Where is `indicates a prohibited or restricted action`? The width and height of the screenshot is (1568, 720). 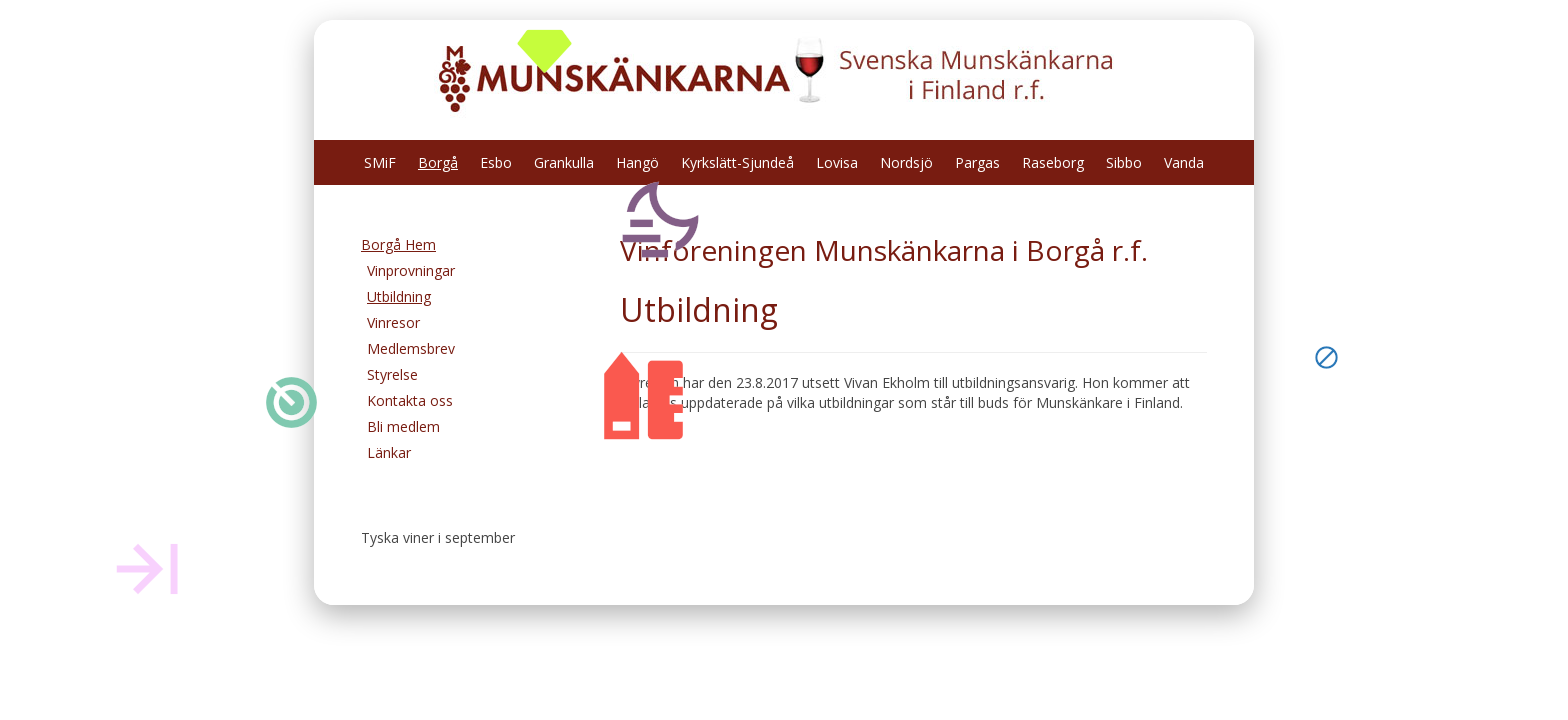
indicates a prohibited or restricted action is located at coordinates (1326, 357).